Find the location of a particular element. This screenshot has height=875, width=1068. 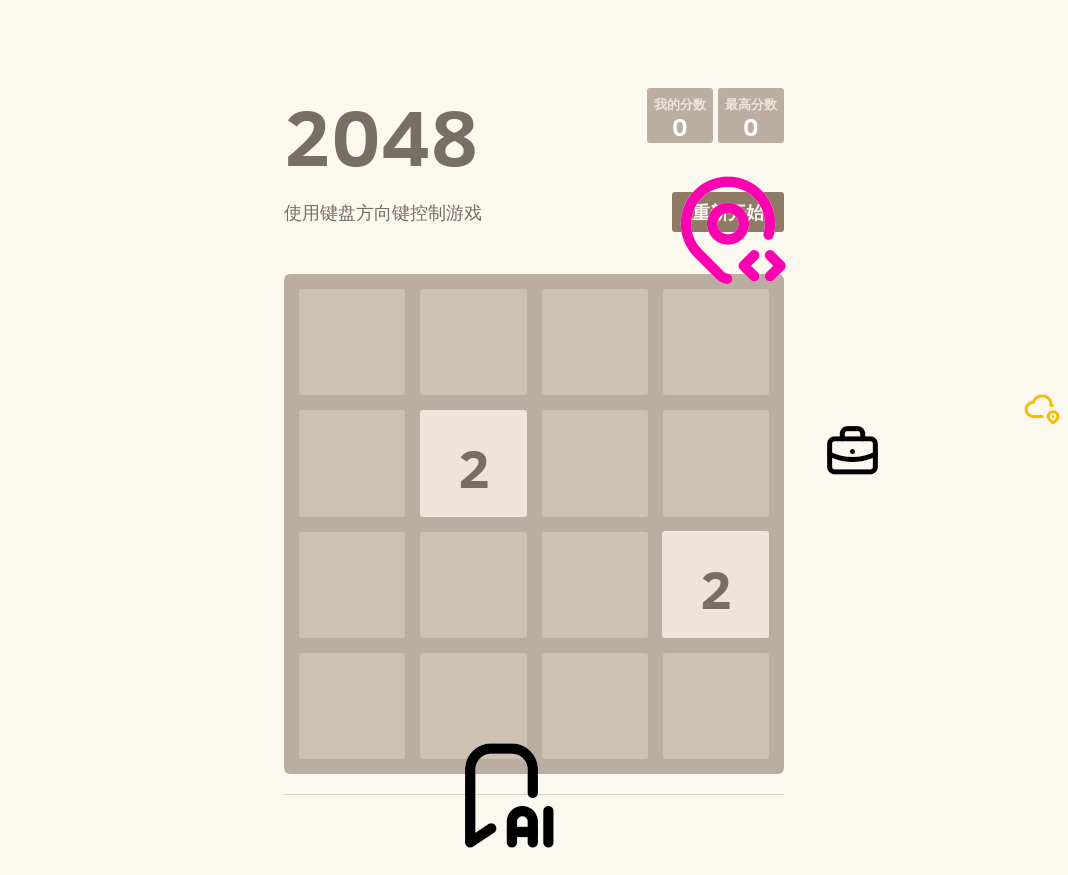

access location-based code or coordinates is located at coordinates (728, 229).